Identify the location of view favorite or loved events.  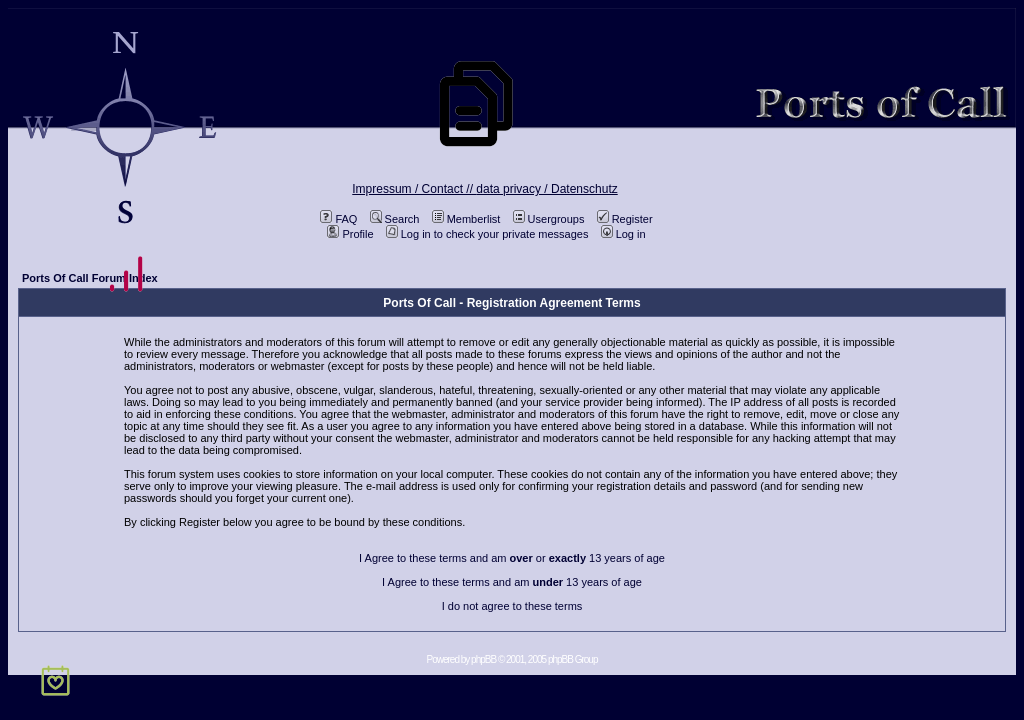
(55, 681).